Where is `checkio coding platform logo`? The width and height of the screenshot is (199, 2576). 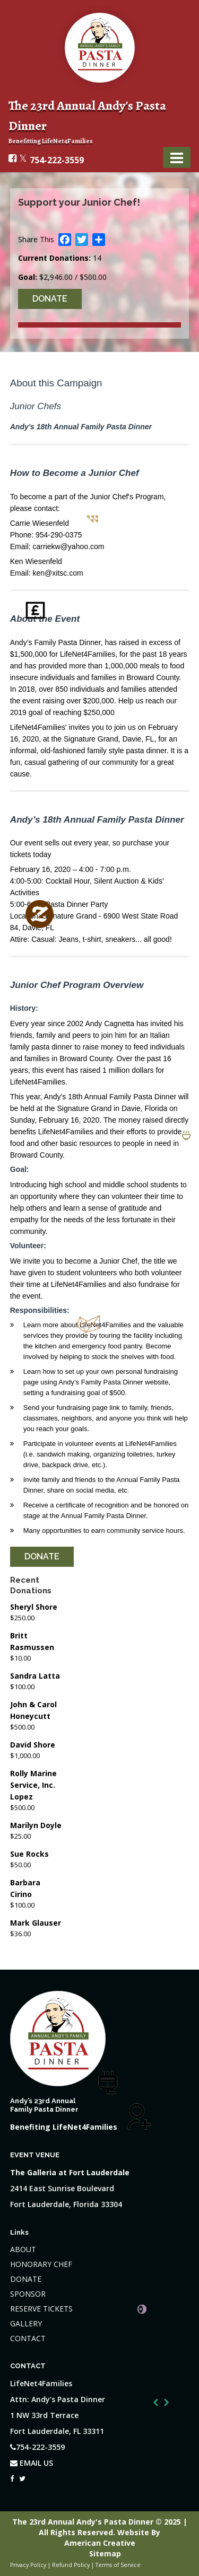 checkio coding platform logo is located at coordinates (88, 1324).